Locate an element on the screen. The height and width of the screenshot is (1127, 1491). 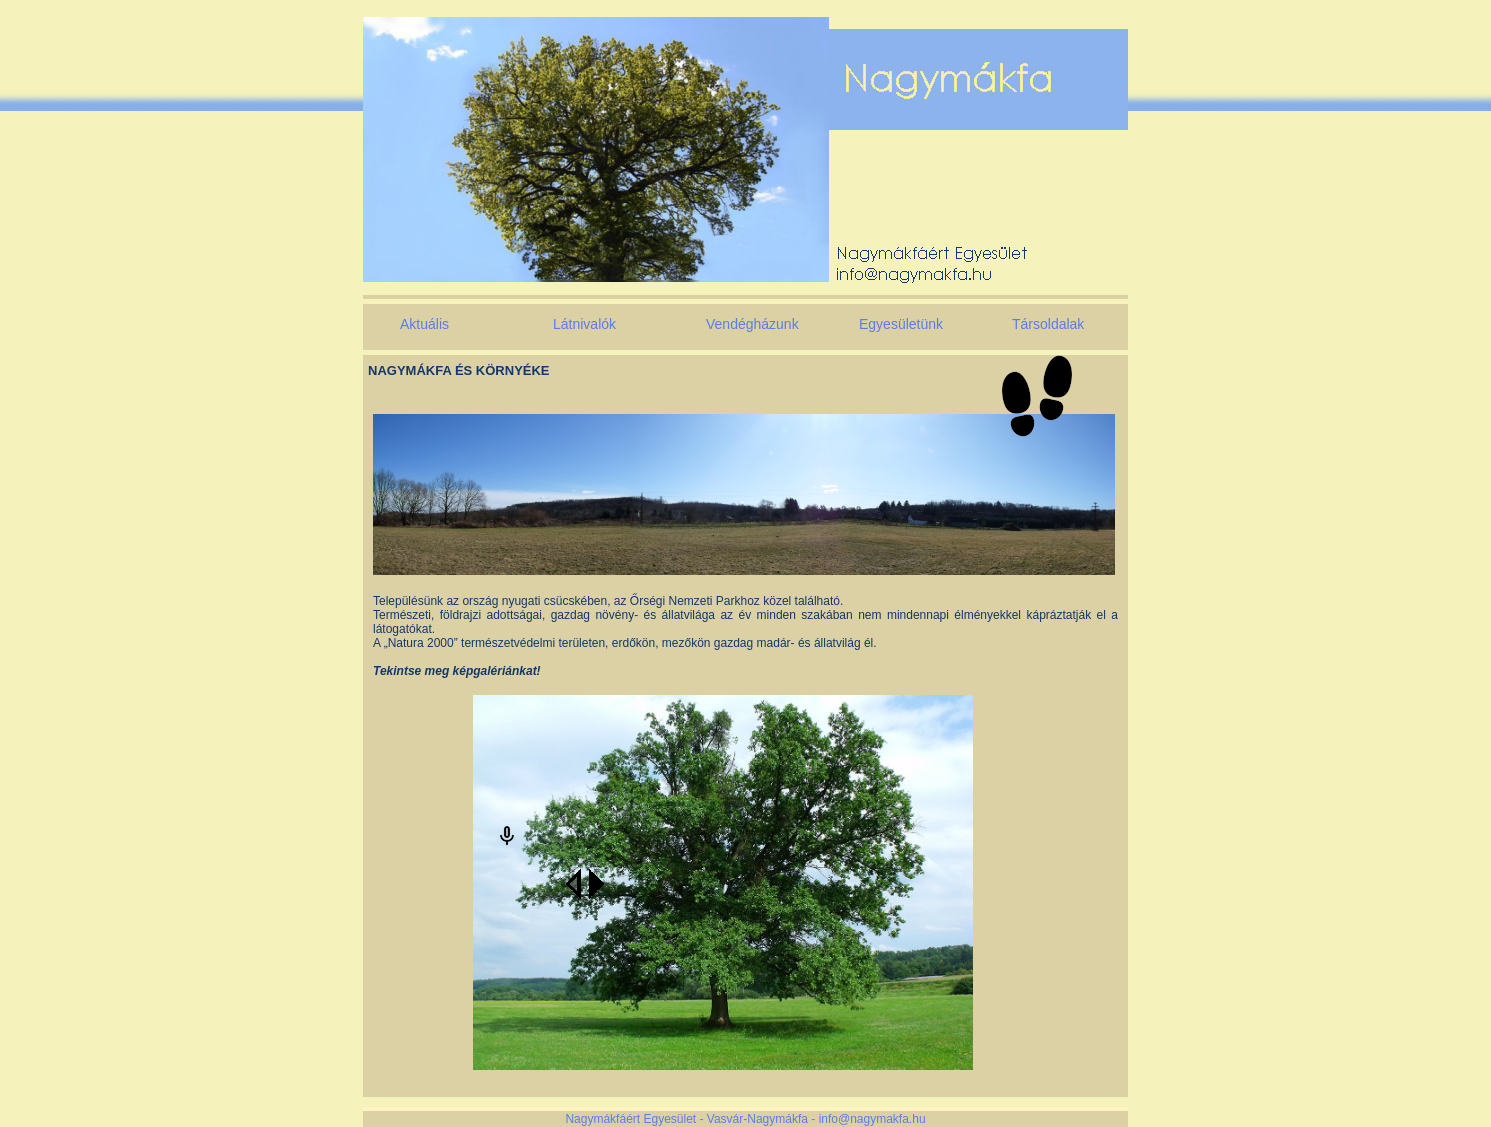
switch to left panel or view is located at coordinates (585, 884).